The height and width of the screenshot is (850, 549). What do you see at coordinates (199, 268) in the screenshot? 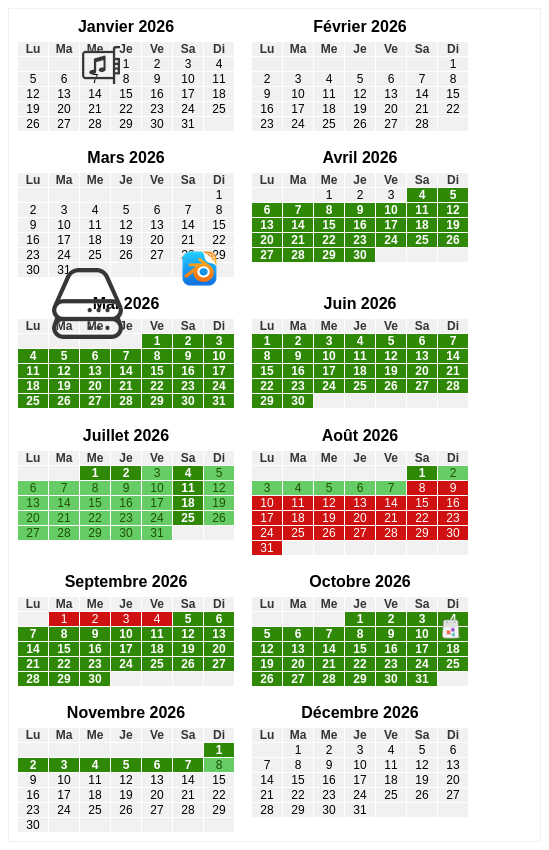
I see `open Blender 3D modeling application` at bounding box center [199, 268].